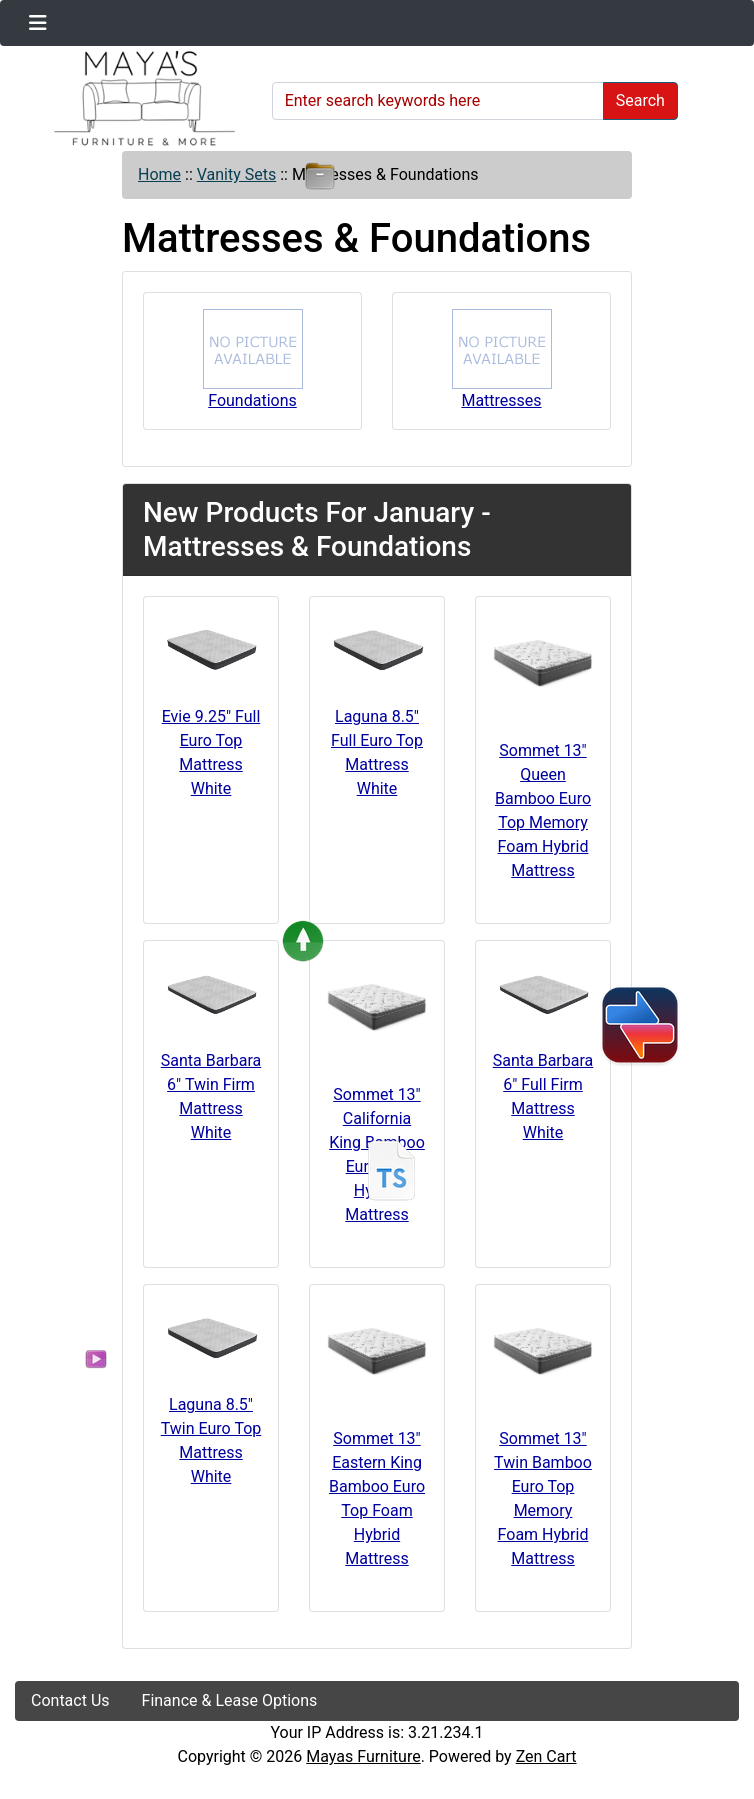 This screenshot has width=754, height=1799. I want to click on indicates a software update is available, so click(303, 941).